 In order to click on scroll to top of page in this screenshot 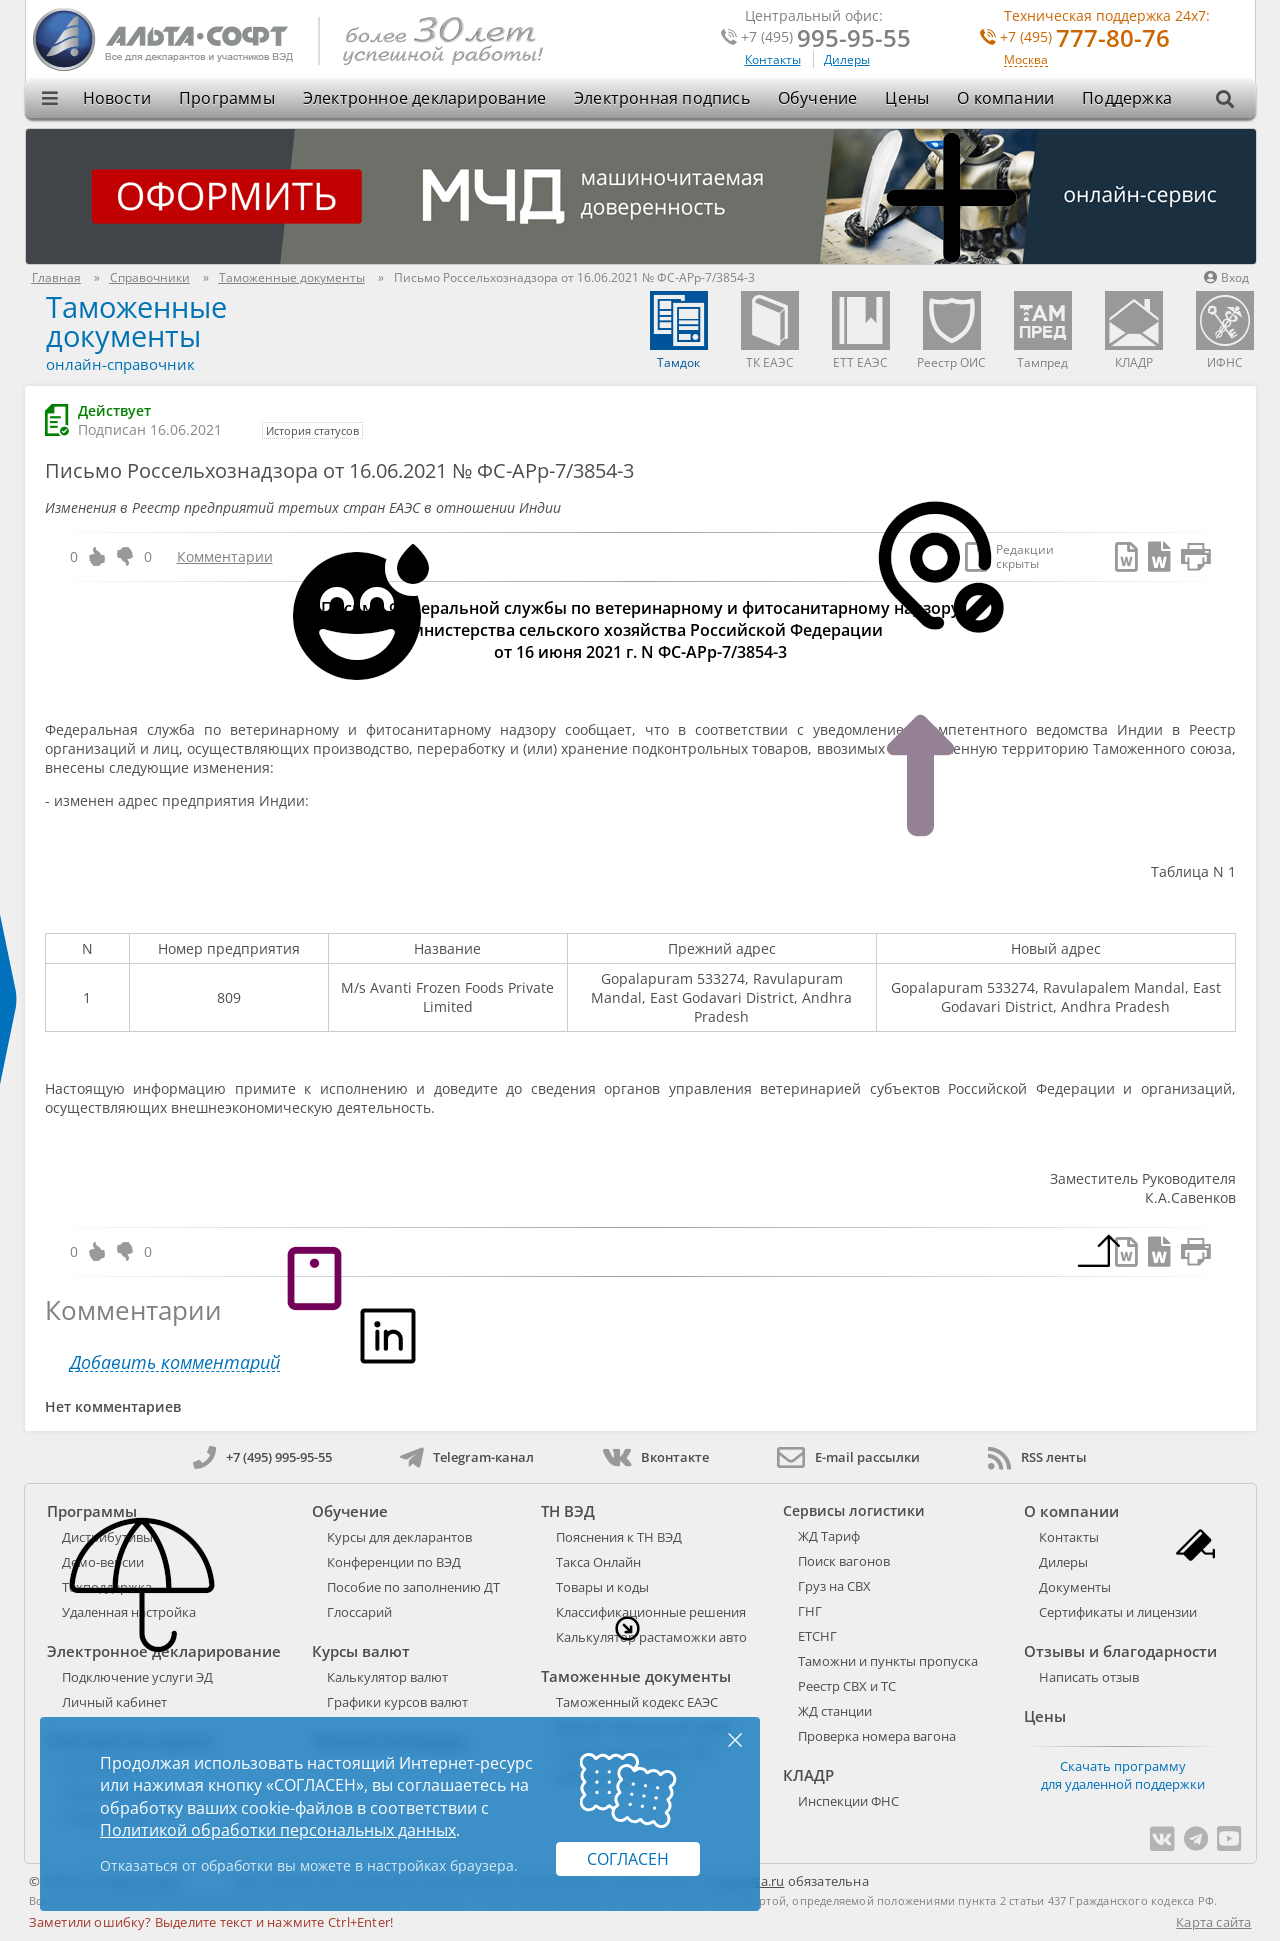, I will do `click(920, 775)`.